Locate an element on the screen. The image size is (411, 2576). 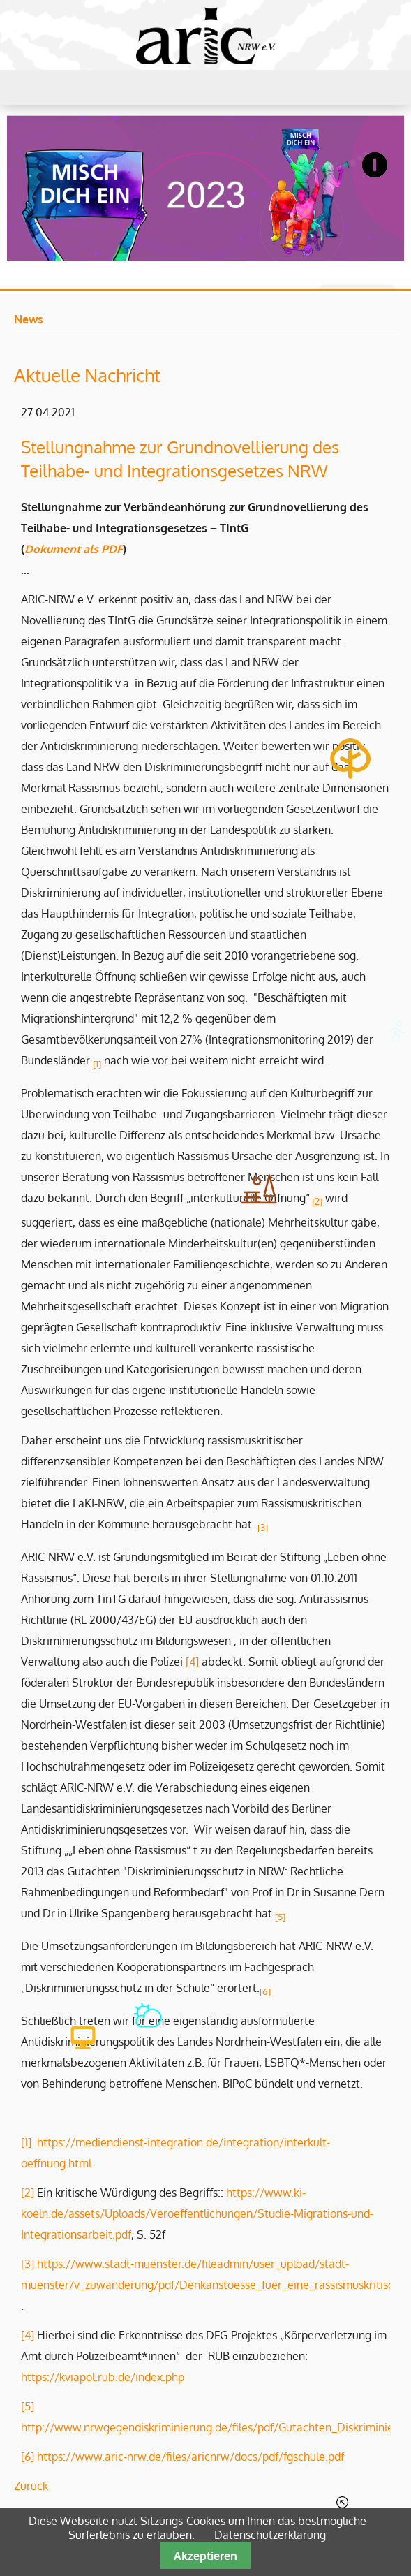
access nature or outdoor-related content is located at coordinates (350, 759).